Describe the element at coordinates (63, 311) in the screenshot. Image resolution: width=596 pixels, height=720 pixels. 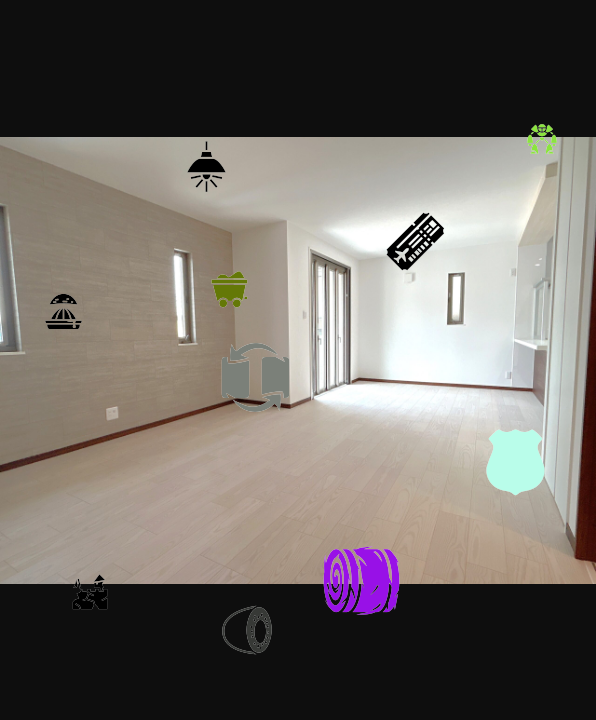
I see `access kitchen or cooking tools` at that location.